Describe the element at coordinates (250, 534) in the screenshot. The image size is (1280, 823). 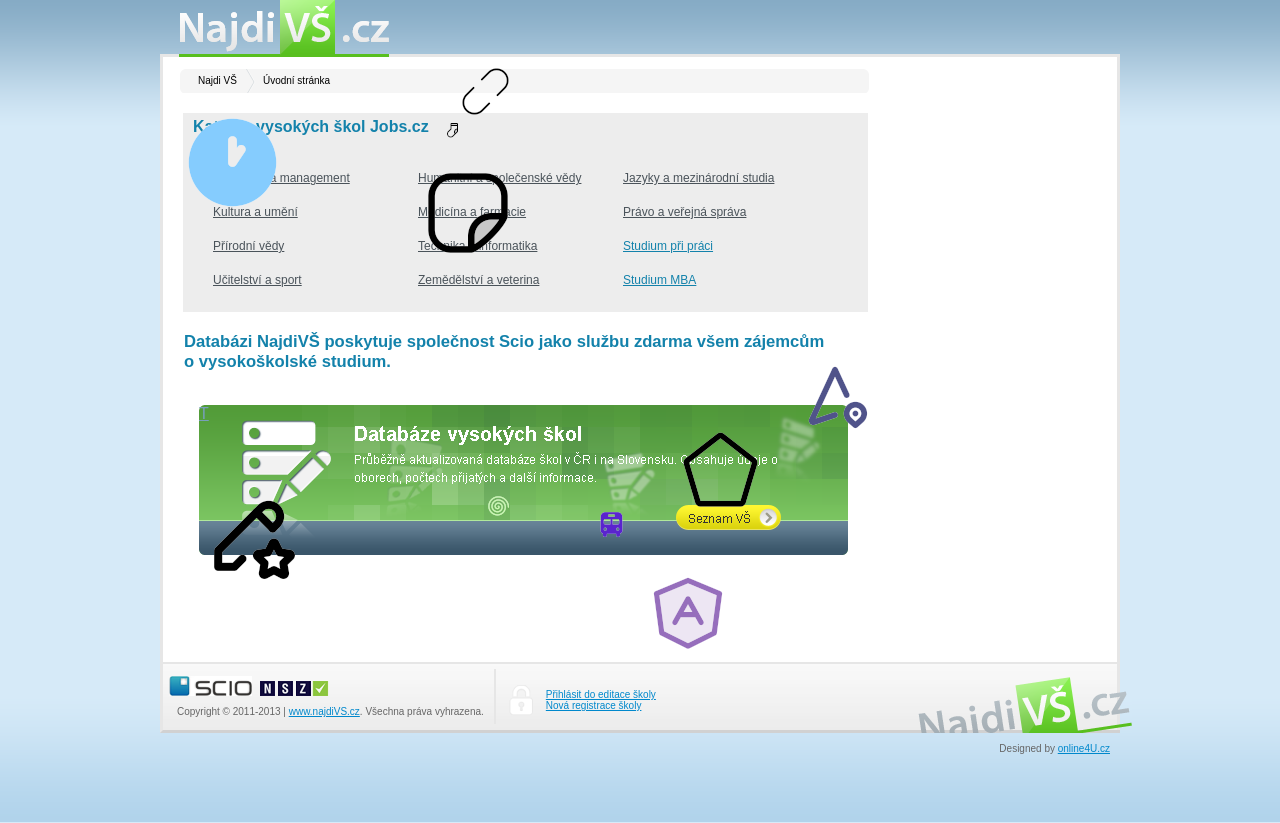
I see `rate or review your edits` at that location.